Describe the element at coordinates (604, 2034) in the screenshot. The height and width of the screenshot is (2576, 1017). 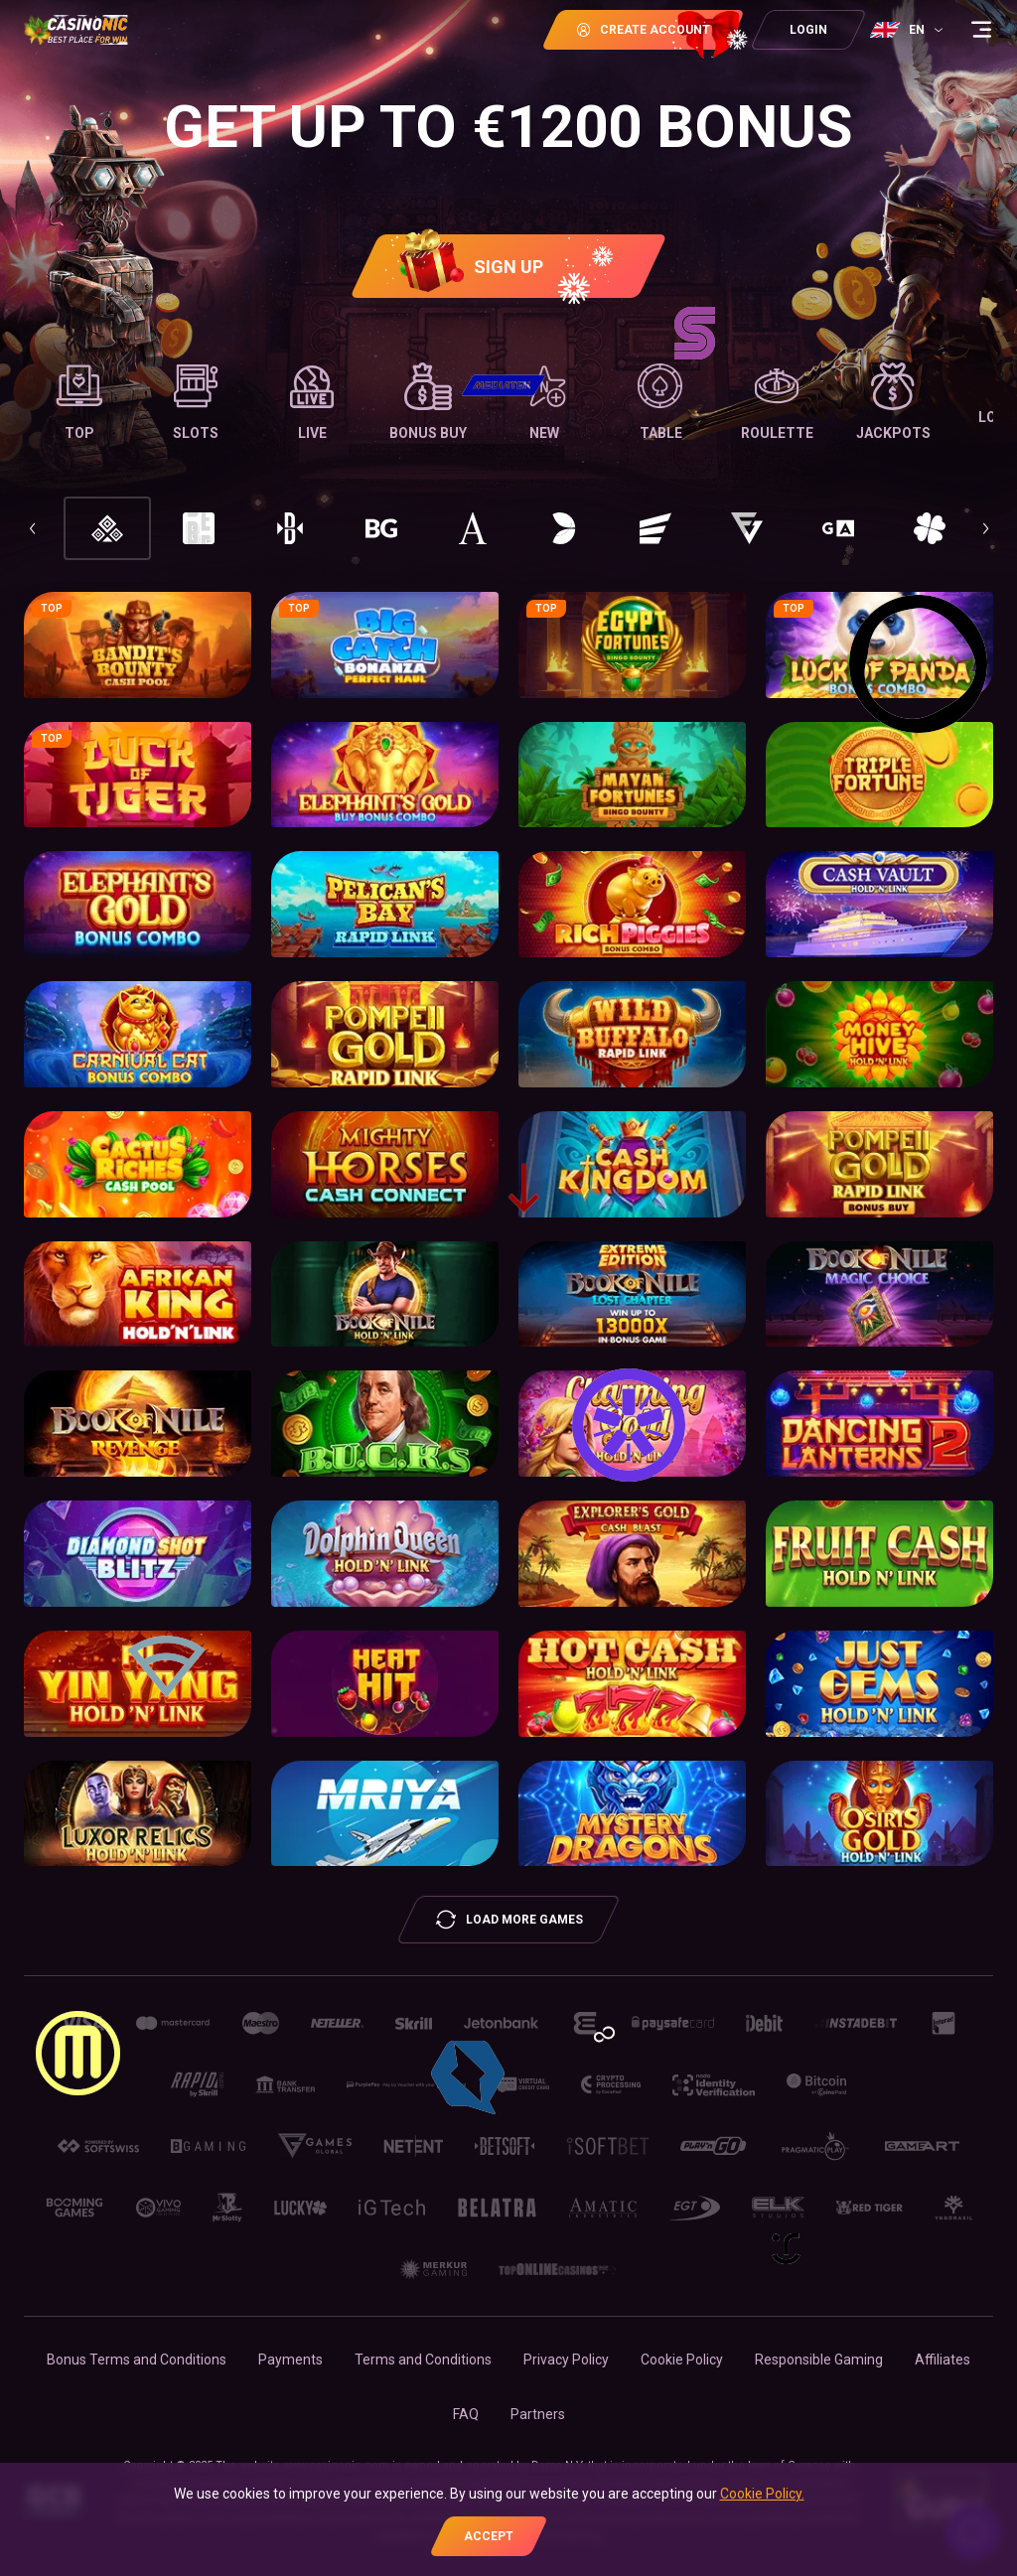
I see `Fujitsu brand logo` at that location.